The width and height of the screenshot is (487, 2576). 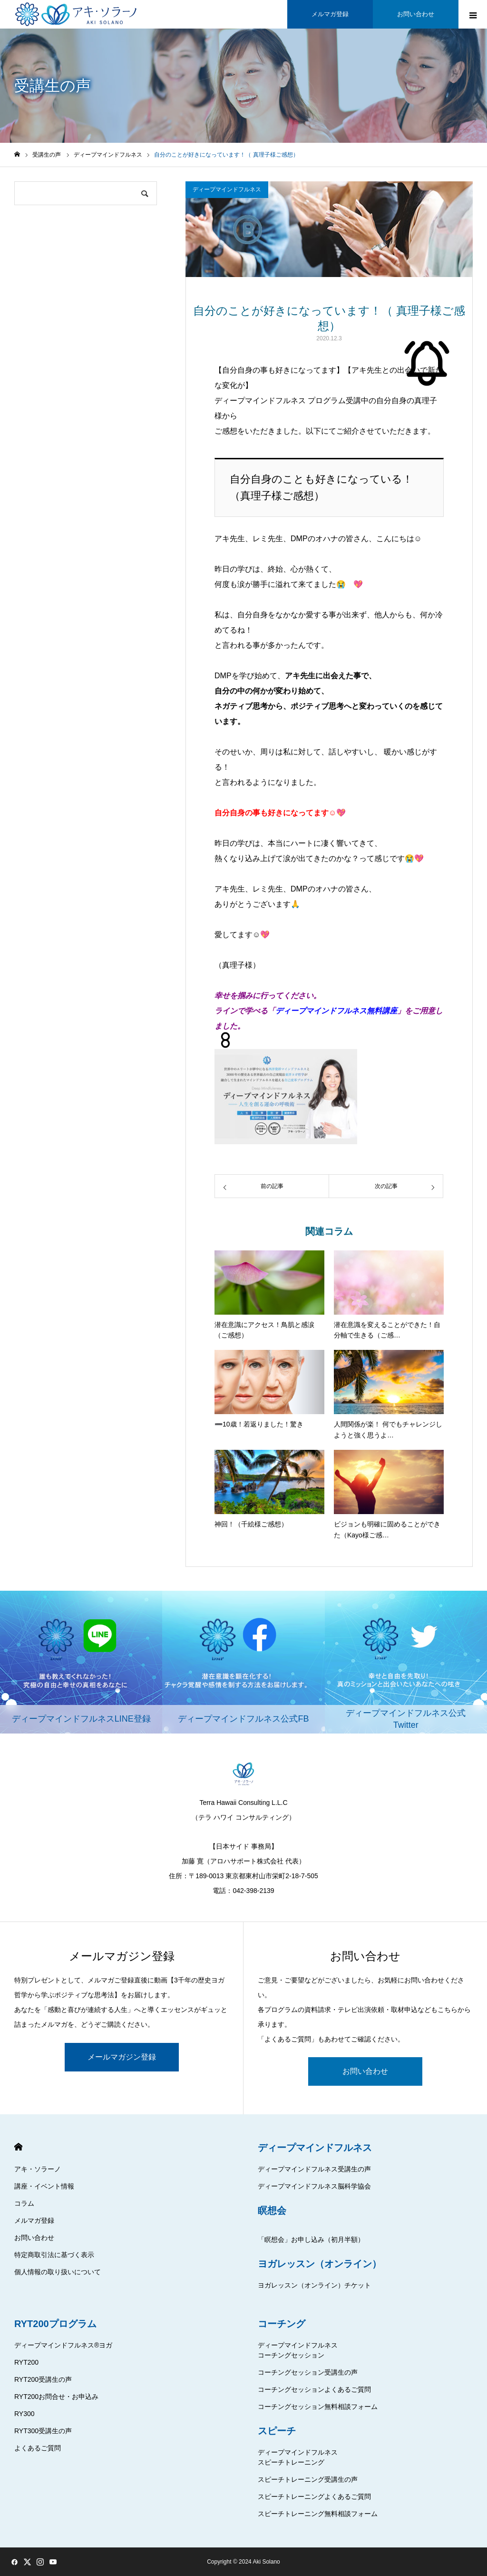 What do you see at coordinates (427, 363) in the screenshot?
I see `indicates new notifications or alerts` at bounding box center [427, 363].